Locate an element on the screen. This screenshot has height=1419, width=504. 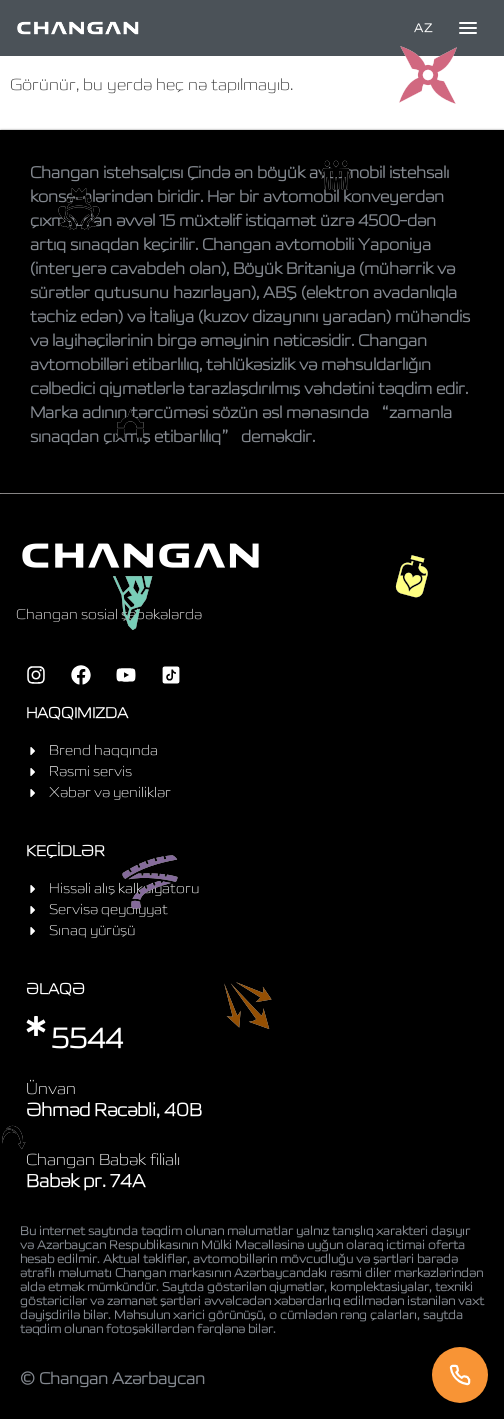
health potion or healing item in a game inventory is located at coordinates (412, 576).